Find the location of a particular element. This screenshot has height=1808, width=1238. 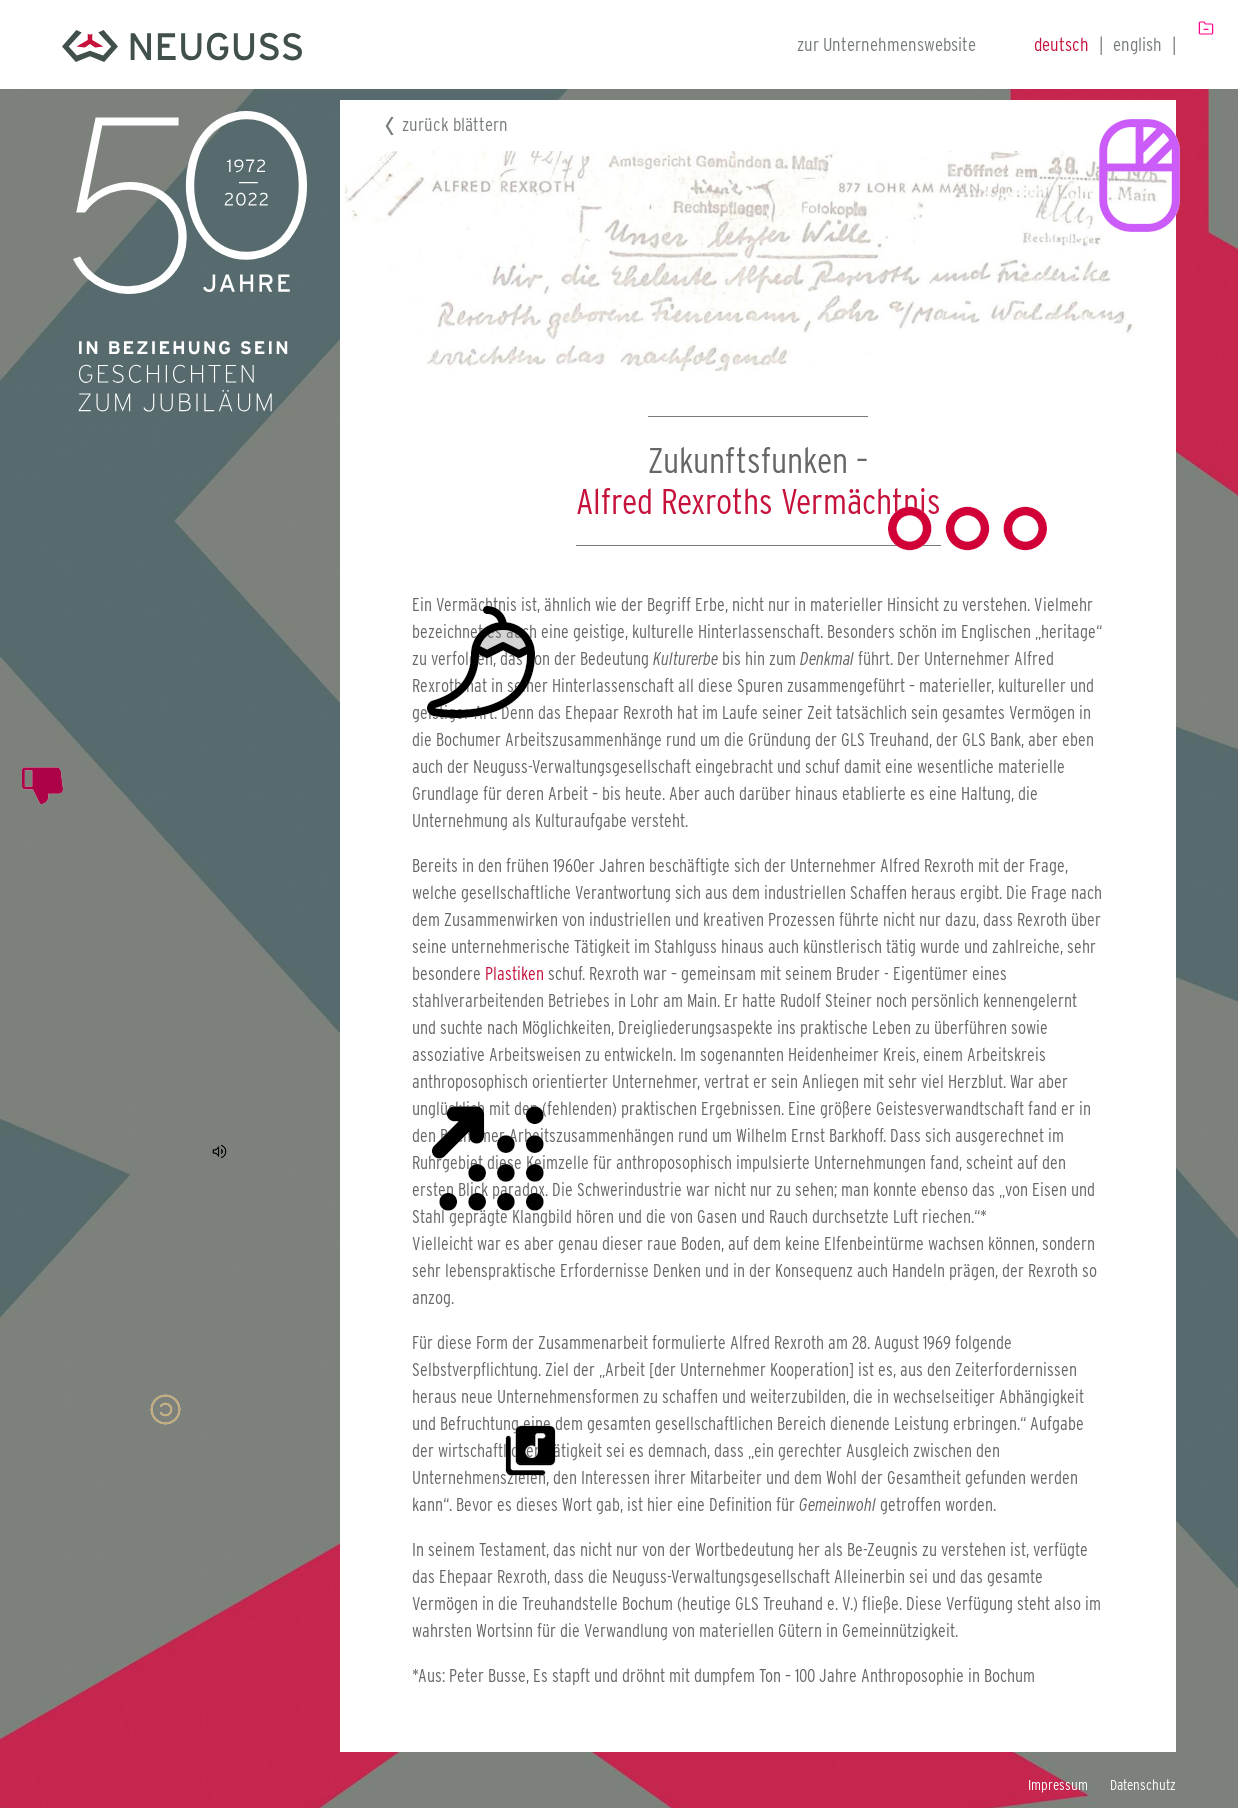

remove a folder is located at coordinates (1206, 28).